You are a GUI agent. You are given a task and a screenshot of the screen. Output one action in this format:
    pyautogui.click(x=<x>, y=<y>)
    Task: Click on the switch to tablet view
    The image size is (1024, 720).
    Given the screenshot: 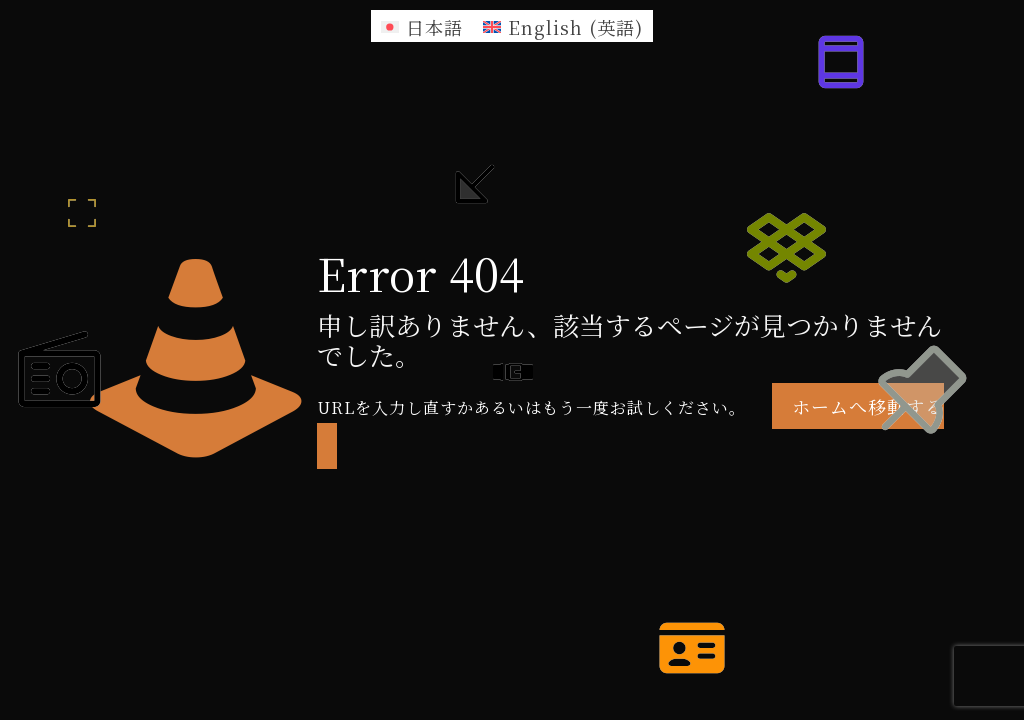 What is the action you would take?
    pyautogui.click(x=841, y=62)
    